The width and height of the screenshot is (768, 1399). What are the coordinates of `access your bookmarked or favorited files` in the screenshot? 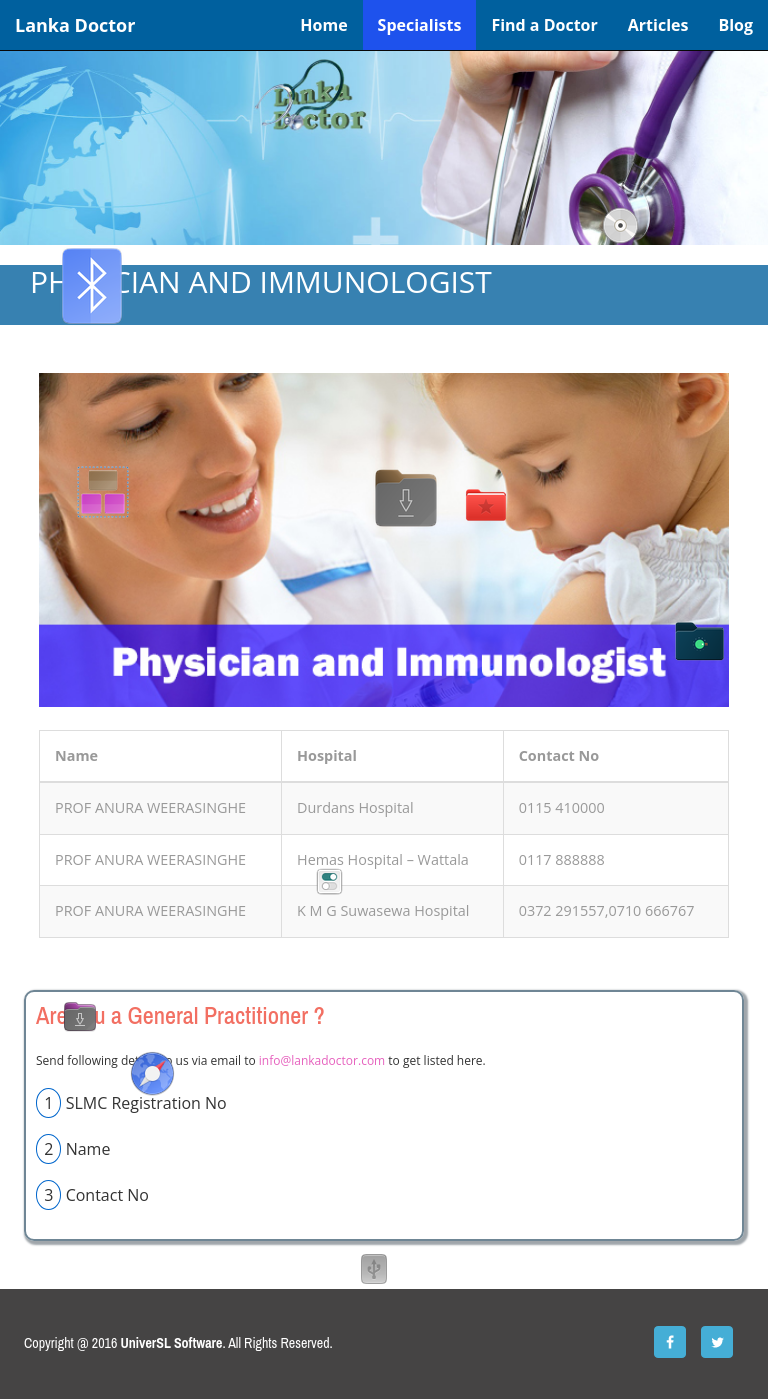 It's located at (486, 505).